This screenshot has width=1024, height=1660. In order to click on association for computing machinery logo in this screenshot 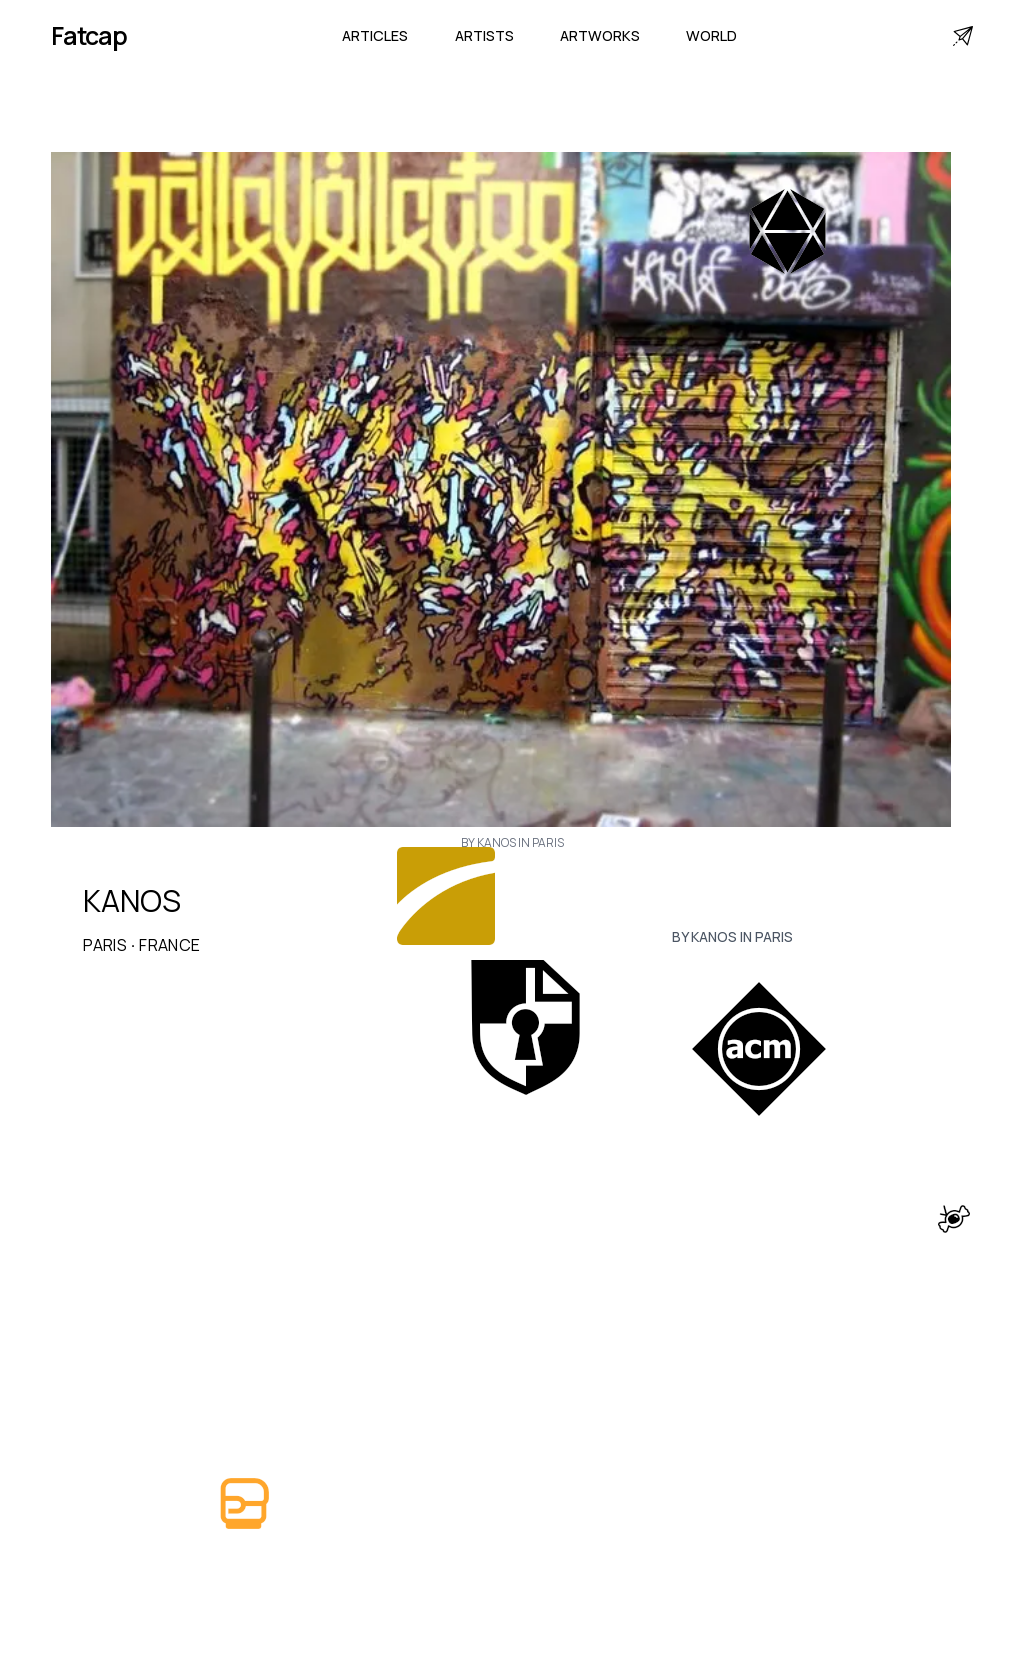, I will do `click(759, 1049)`.